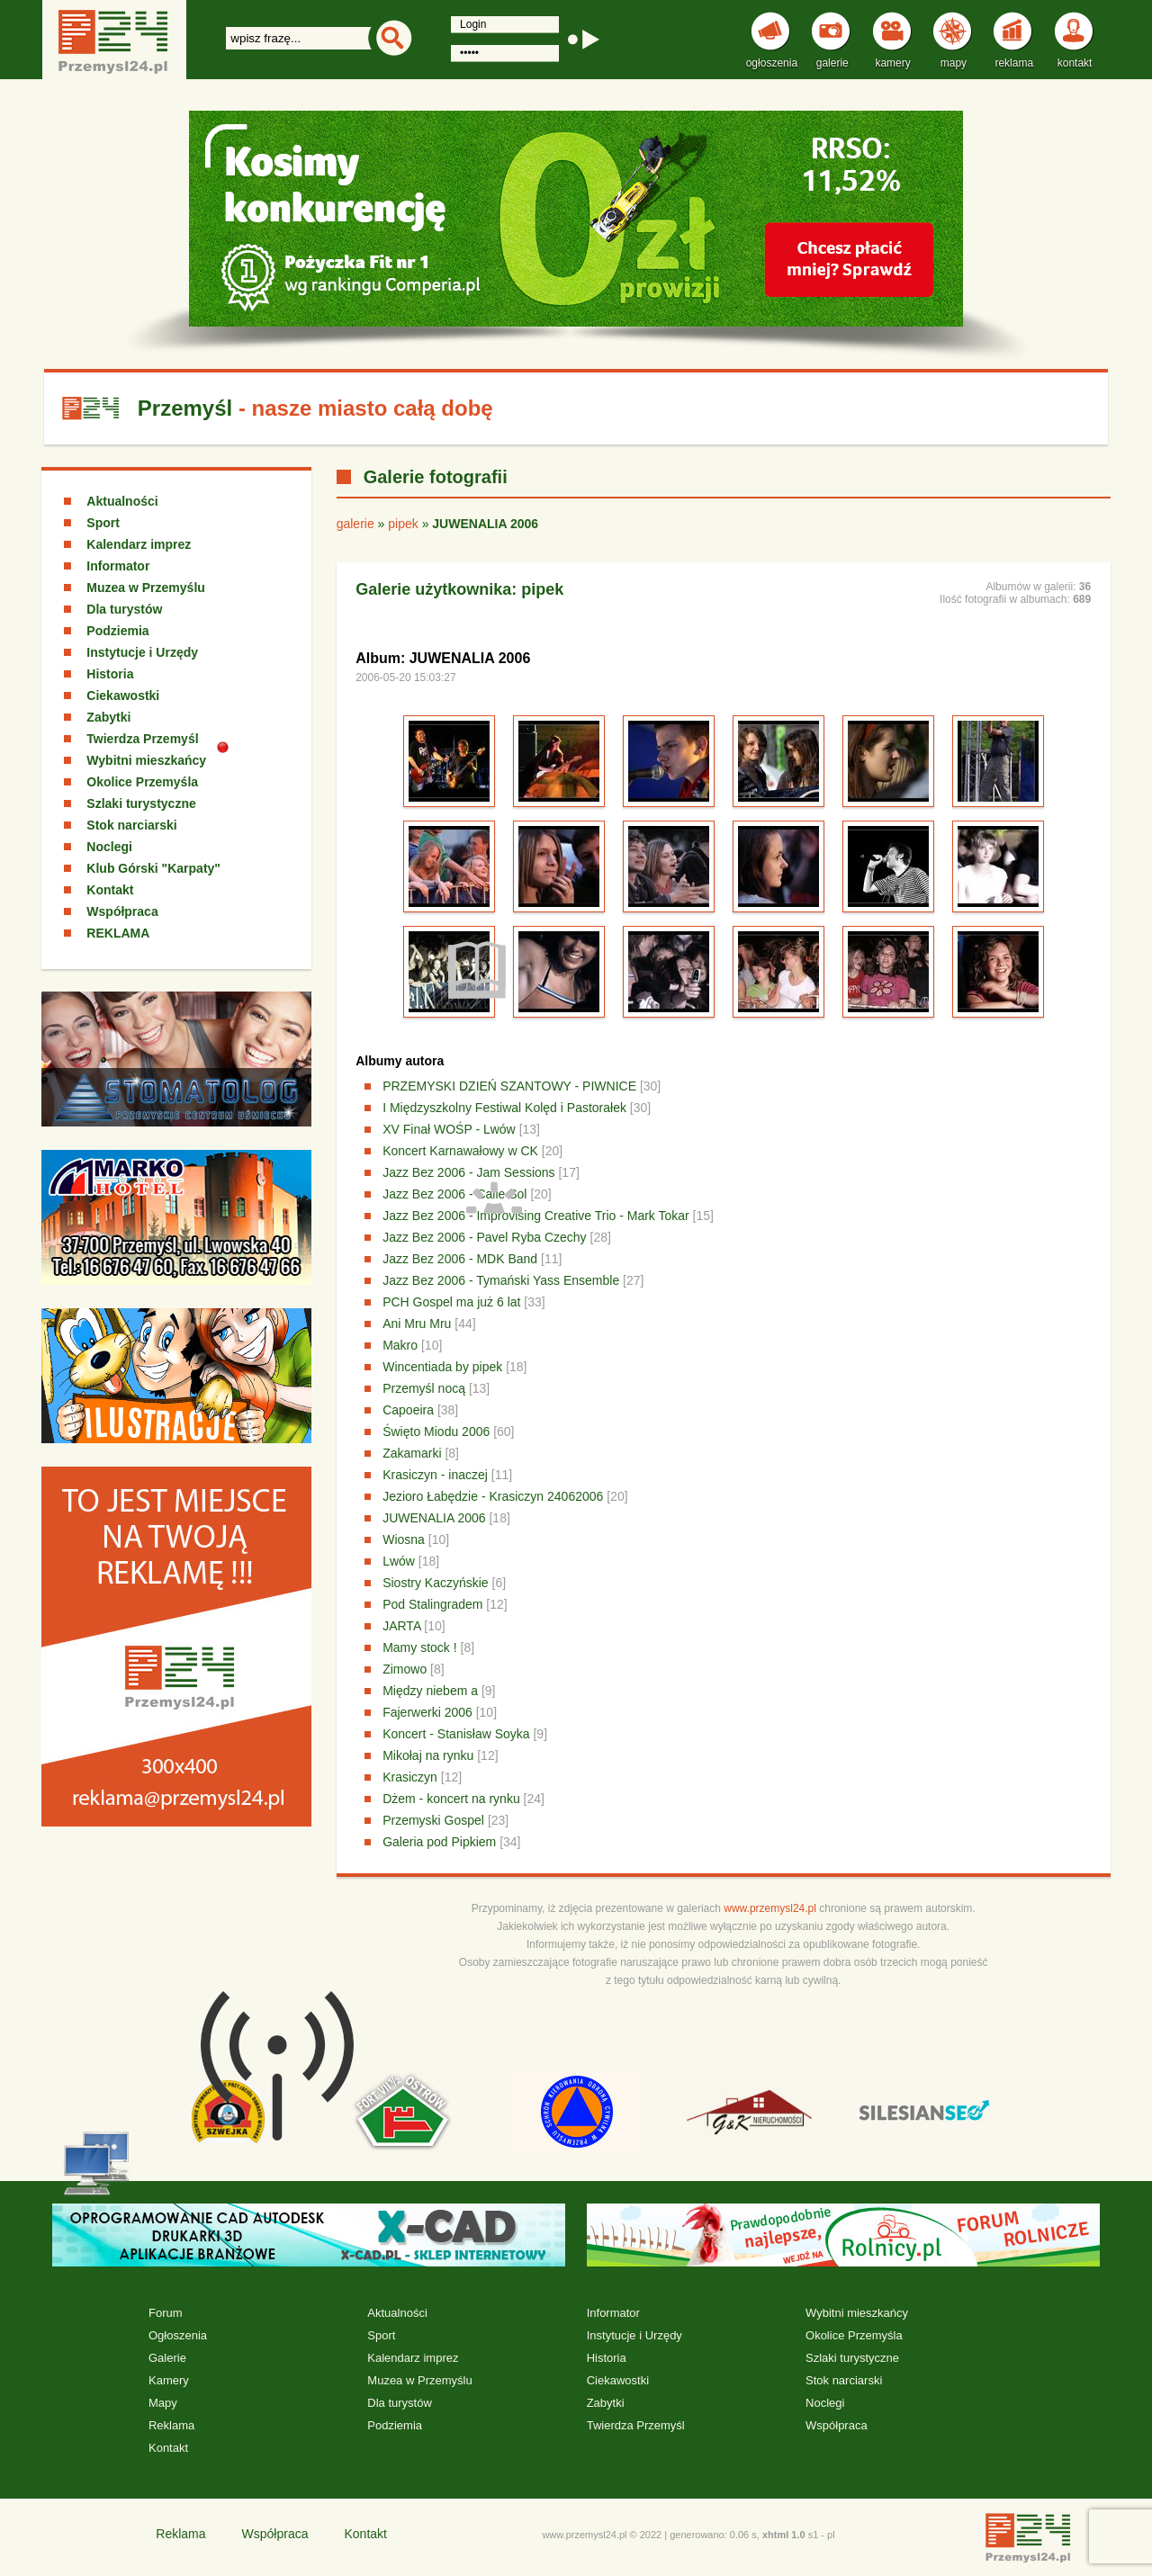  I want to click on indicates cellular network signal strength, so click(277, 2064).